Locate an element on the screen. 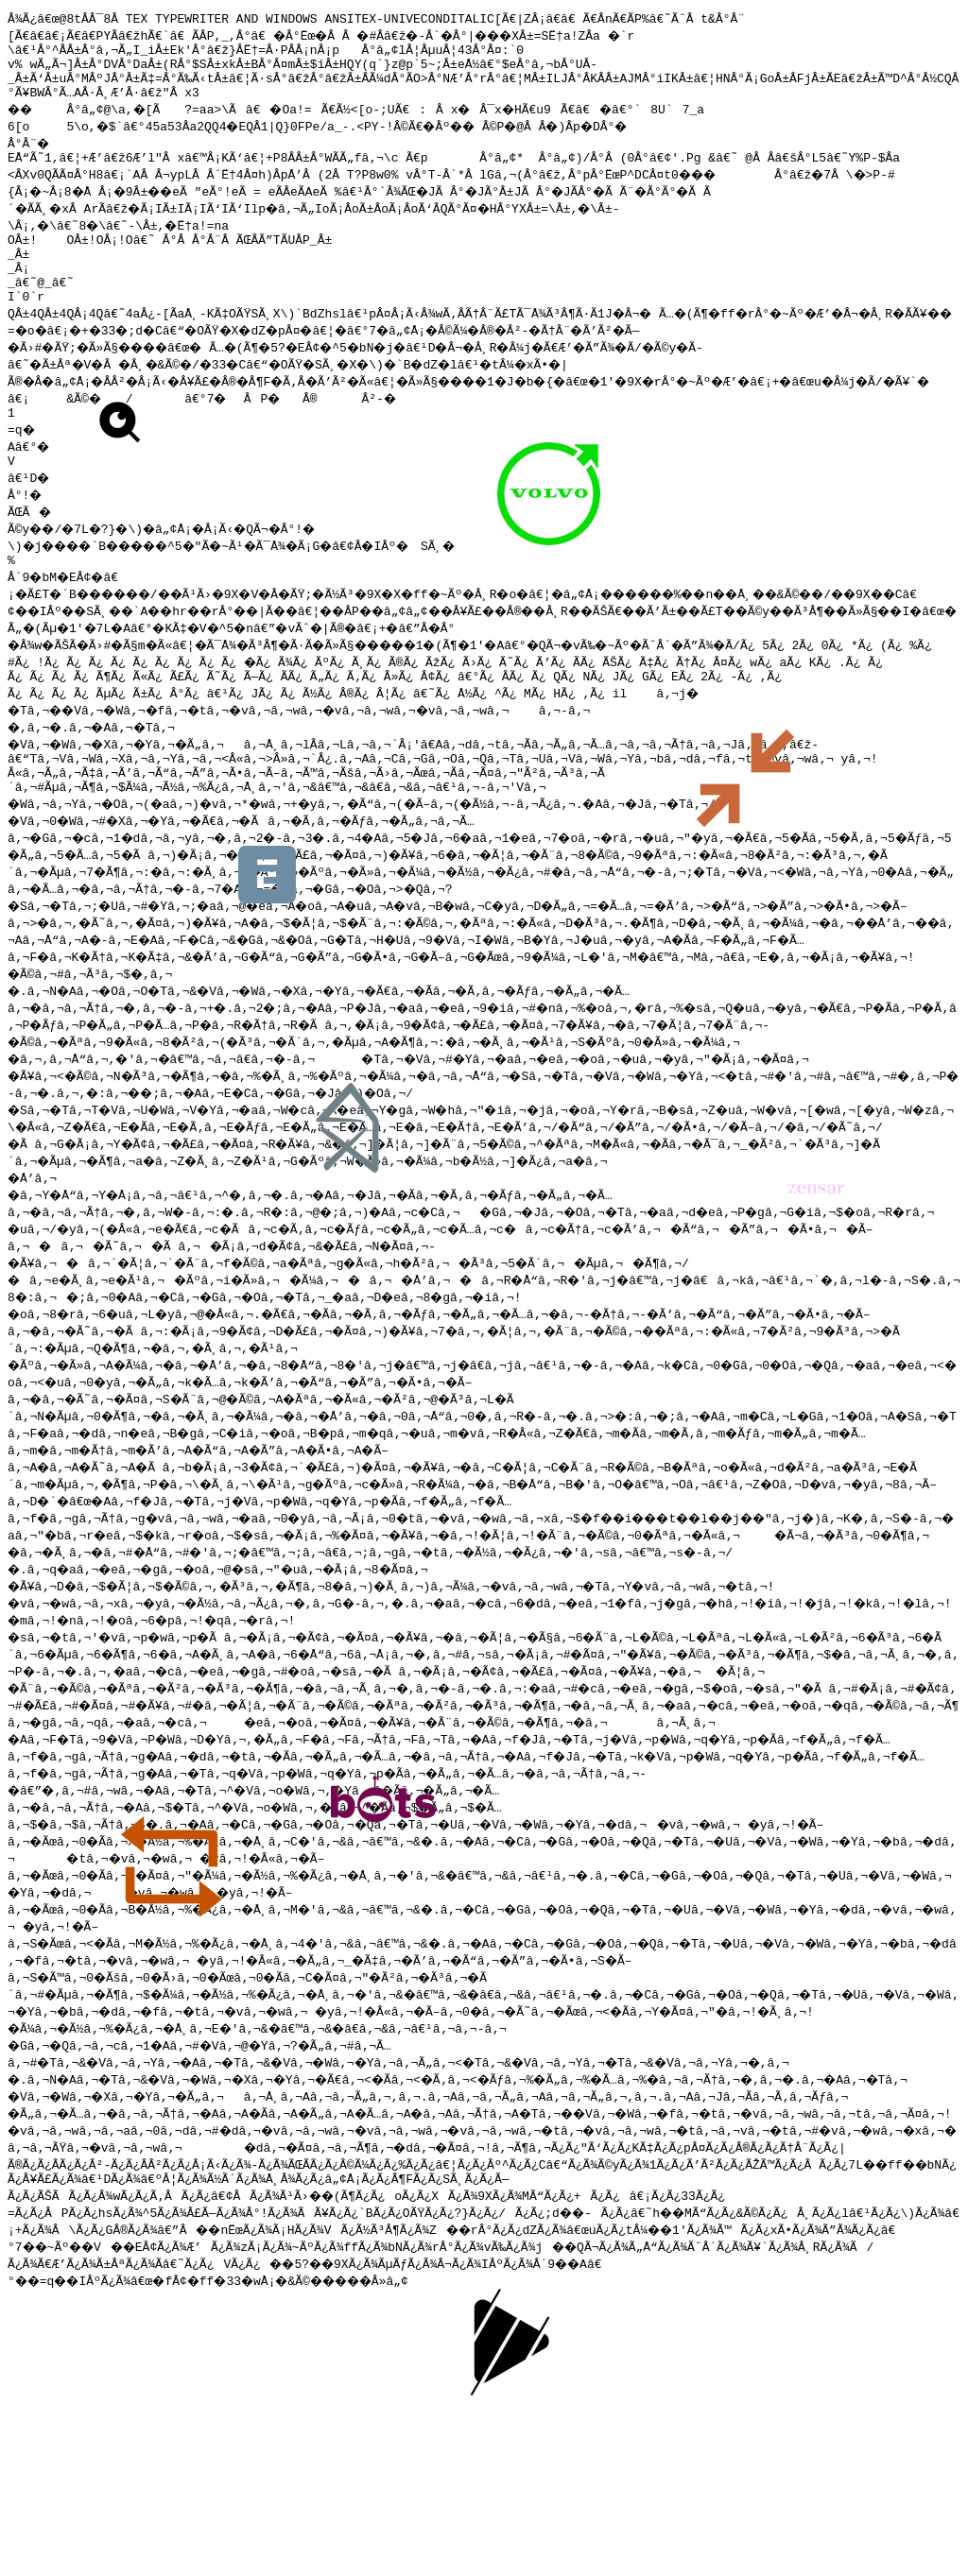  enable repeat playback mode is located at coordinates (171, 1866).